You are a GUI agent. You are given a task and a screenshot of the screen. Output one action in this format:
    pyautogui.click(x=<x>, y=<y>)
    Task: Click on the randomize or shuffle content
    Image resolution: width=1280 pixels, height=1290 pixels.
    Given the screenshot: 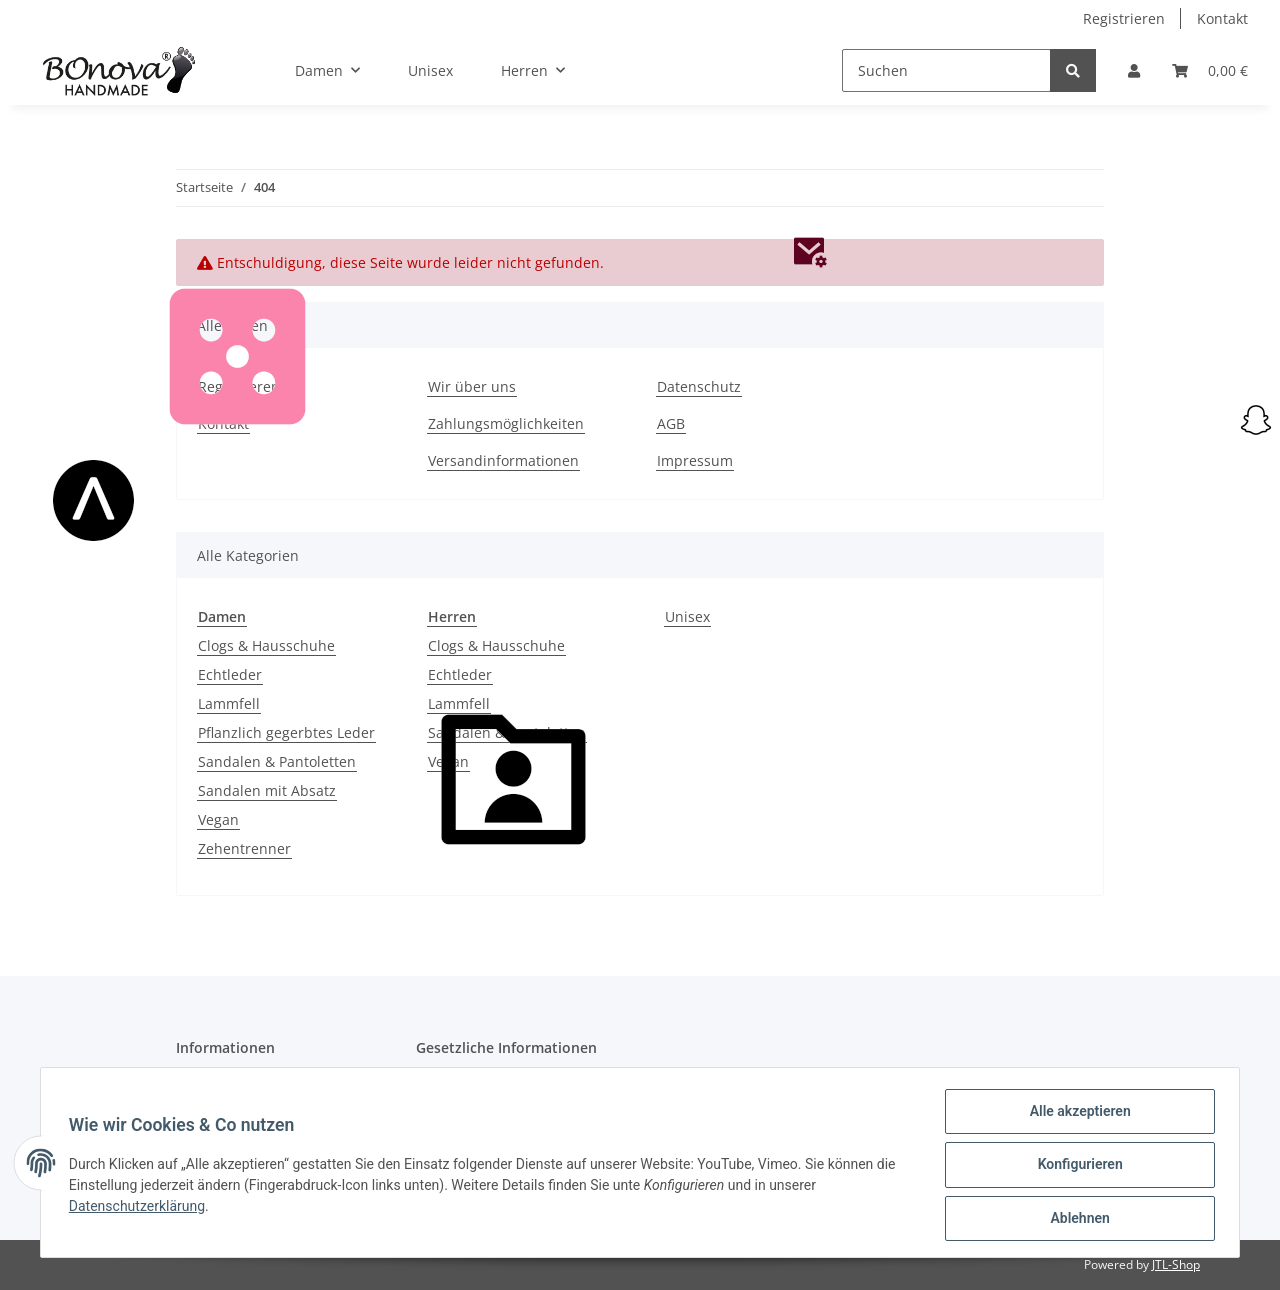 What is the action you would take?
    pyautogui.click(x=237, y=356)
    